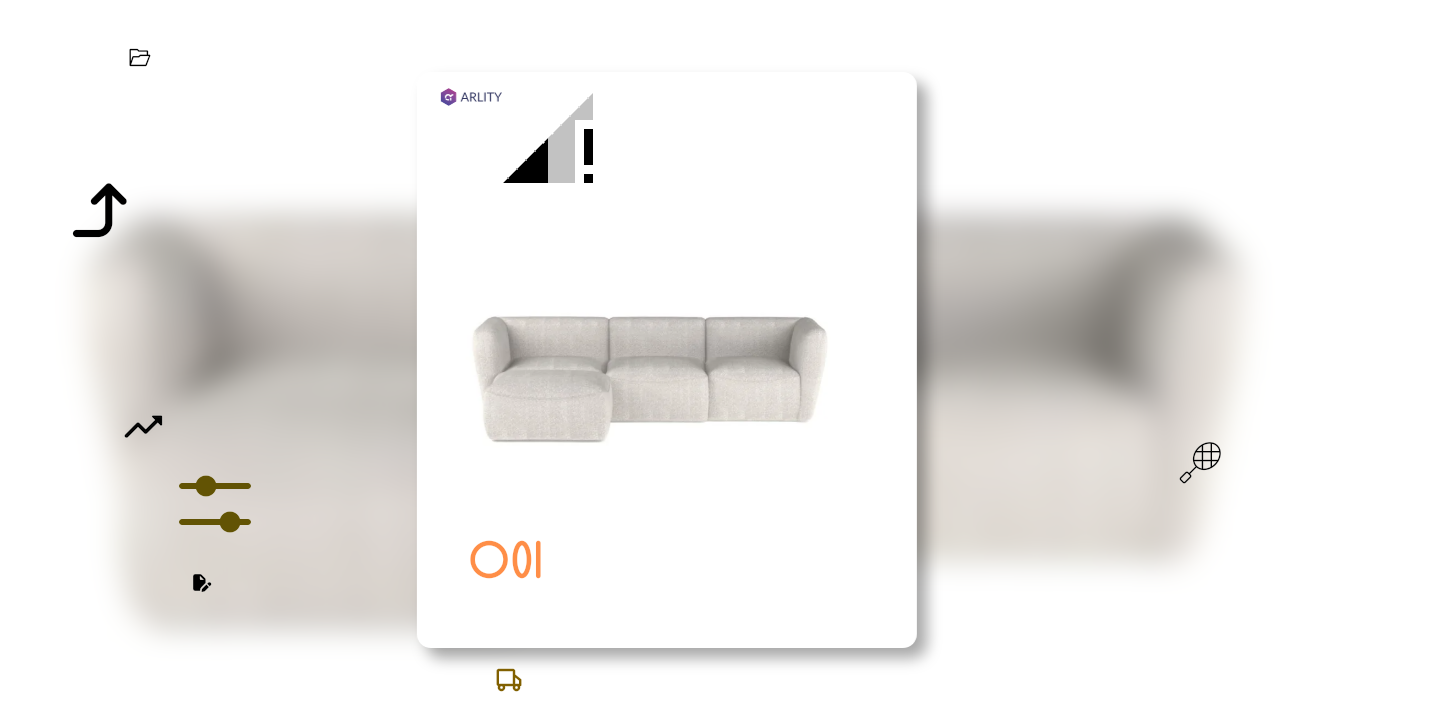 The height and width of the screenshot is (720, 1440). What do you see at coordinates (505, 559) in the screenshot?
I see `link to medium profile or article` at bounding box center [505, 559].